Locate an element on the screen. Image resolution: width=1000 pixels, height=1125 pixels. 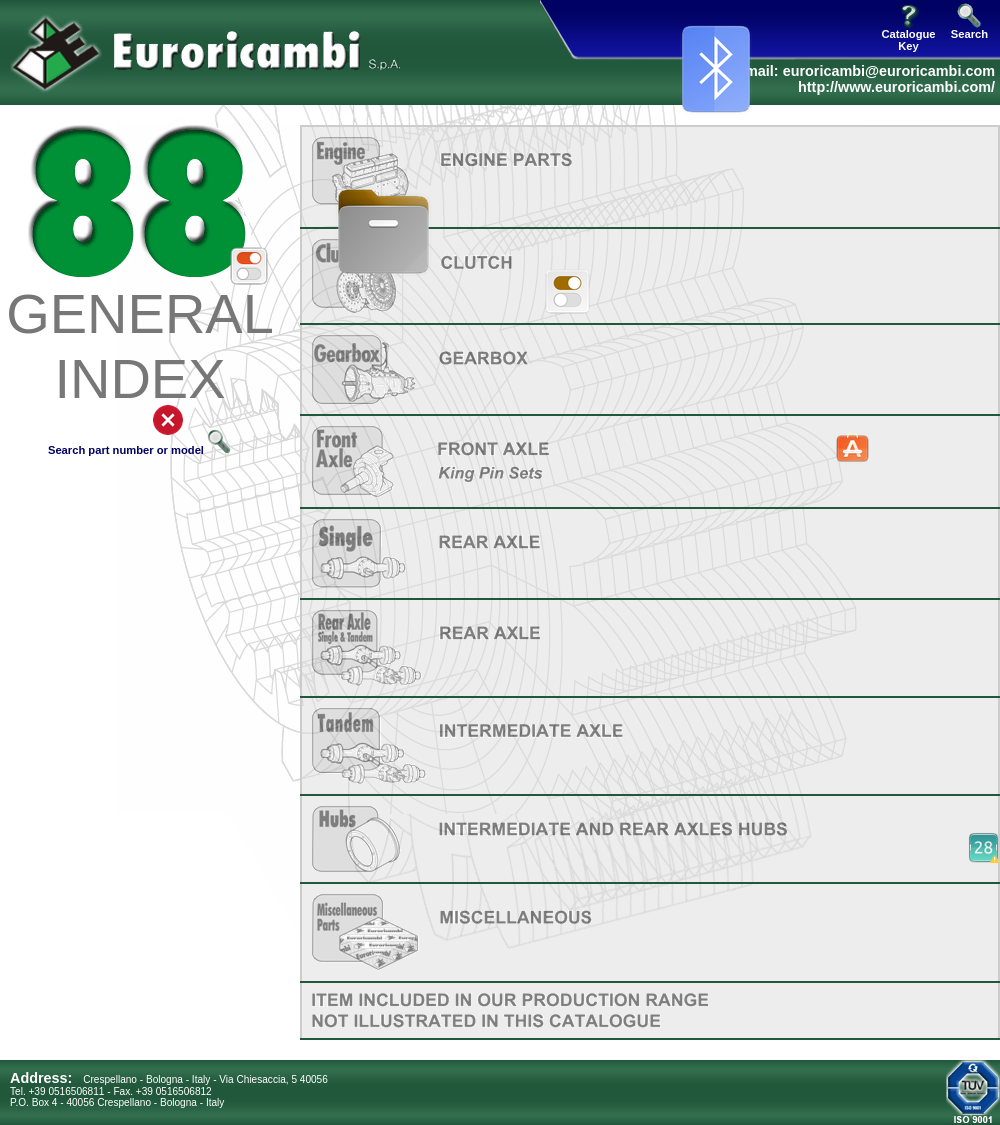
open the software center to browse and install apps is located at coordinates (852, 448).